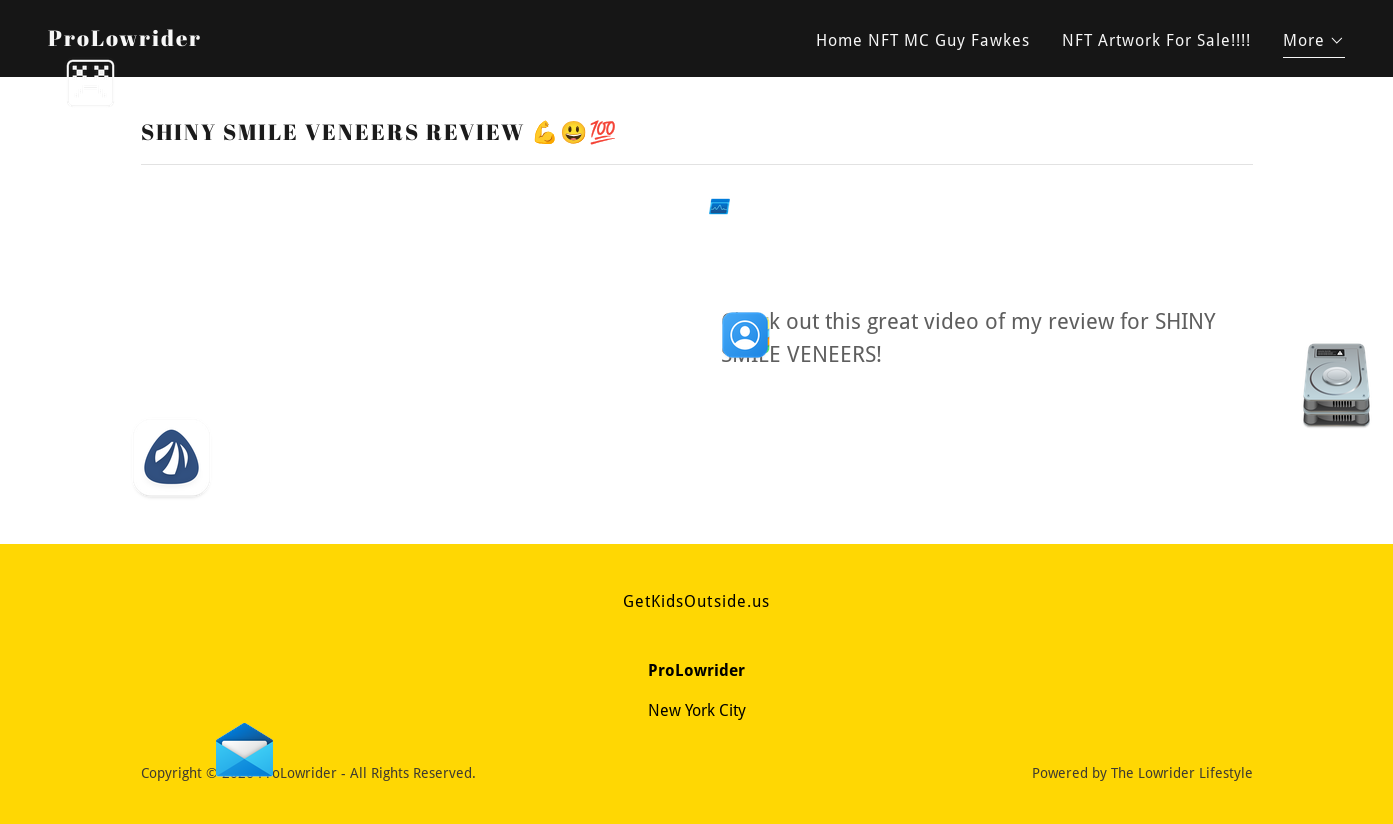 This screenshot has height=824, width=1393. I want to click on system crash or error report notification, so click(90, 83).